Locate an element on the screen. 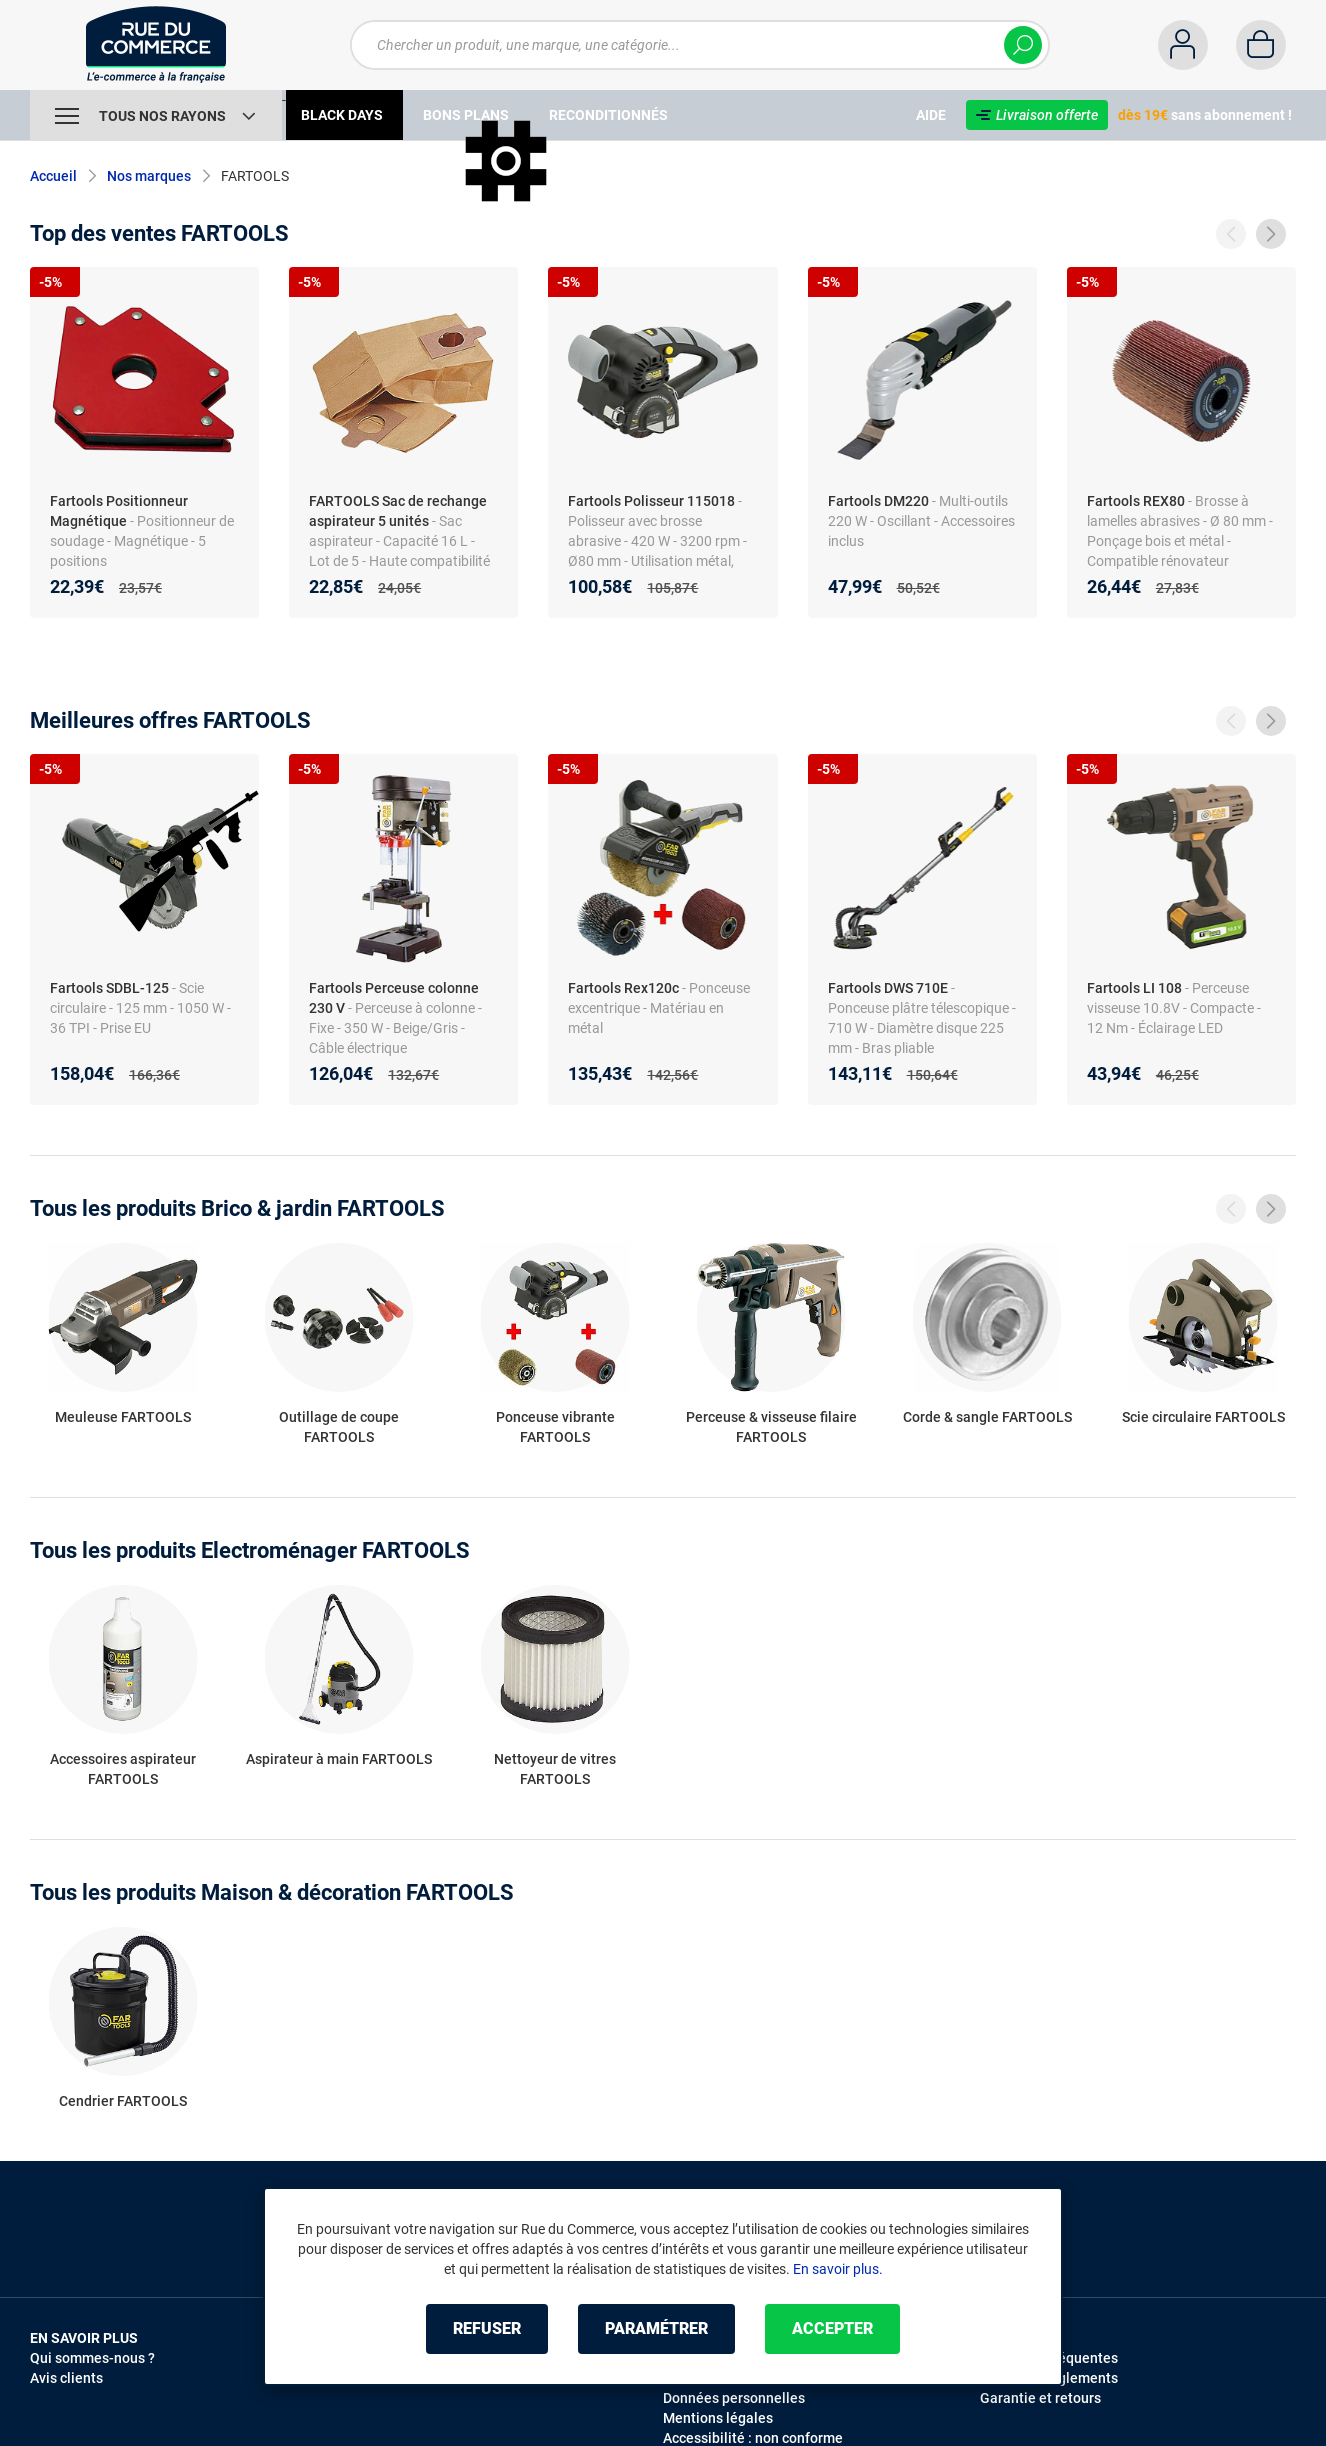 The image size is (1326, 2446). settings or configuration menu is located at coordinates (506, 161).